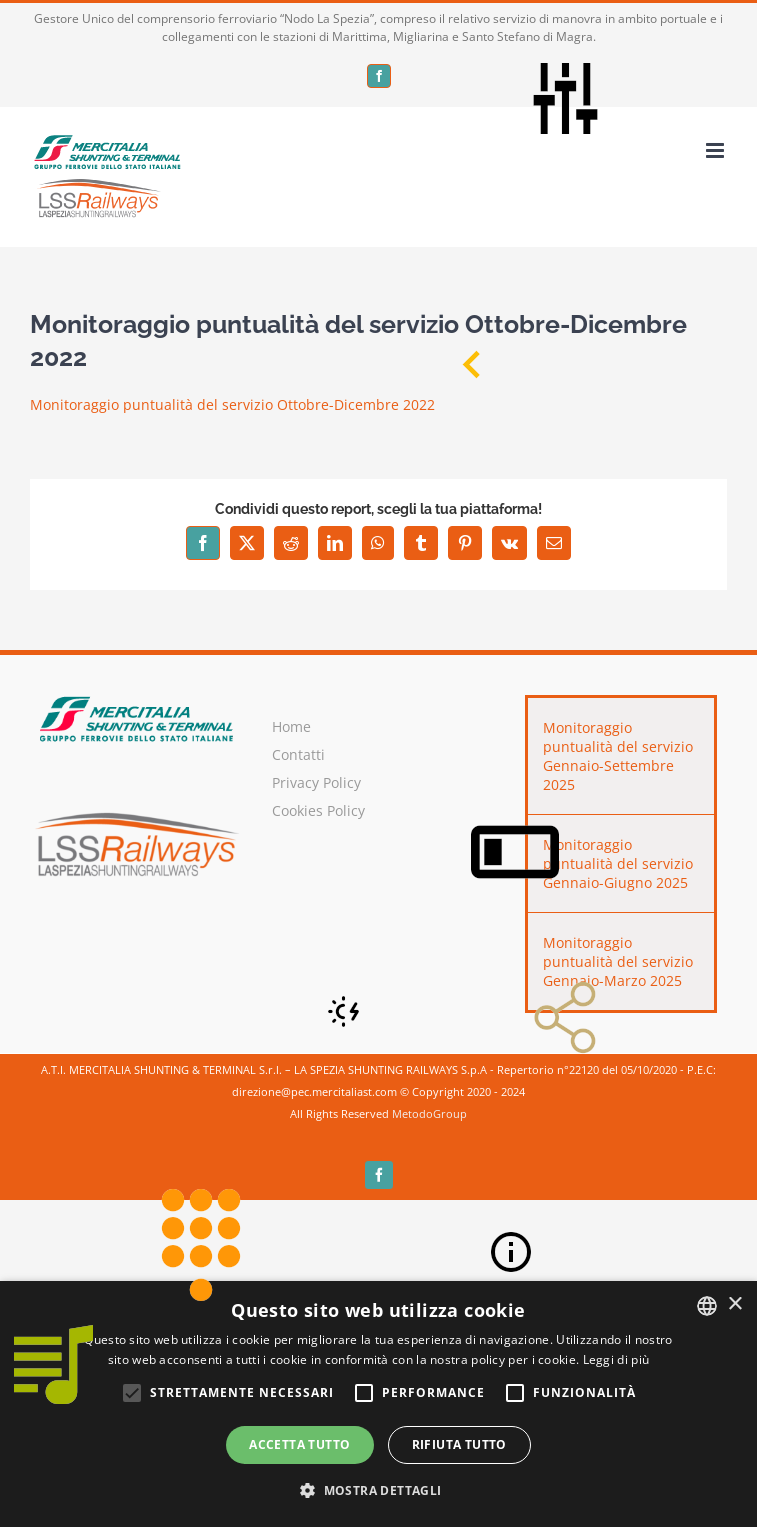 Image resolution: width=757 pixels, height=1527 pixels. What do you see at coordinates (511, 1252) in the screenshot?
I see `view more information or details` at bounding box center [511, 1252].